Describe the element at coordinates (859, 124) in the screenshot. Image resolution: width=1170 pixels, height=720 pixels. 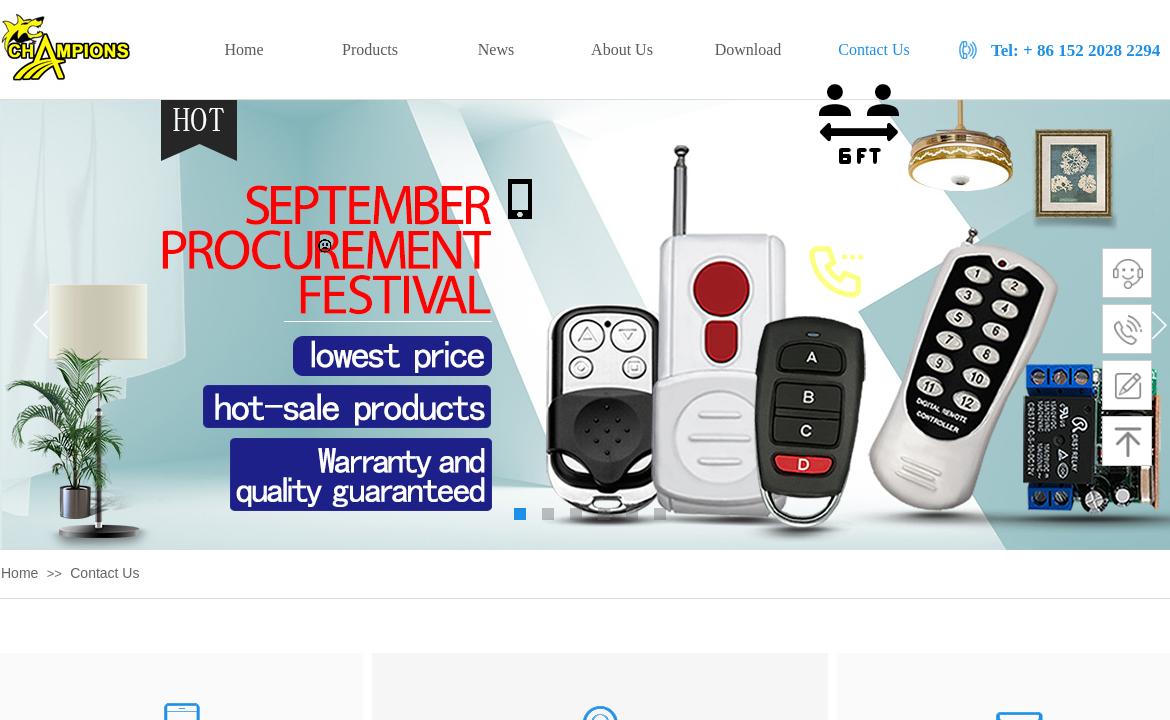
I see `indicates social distancing requirement of 6 feet` at that location.